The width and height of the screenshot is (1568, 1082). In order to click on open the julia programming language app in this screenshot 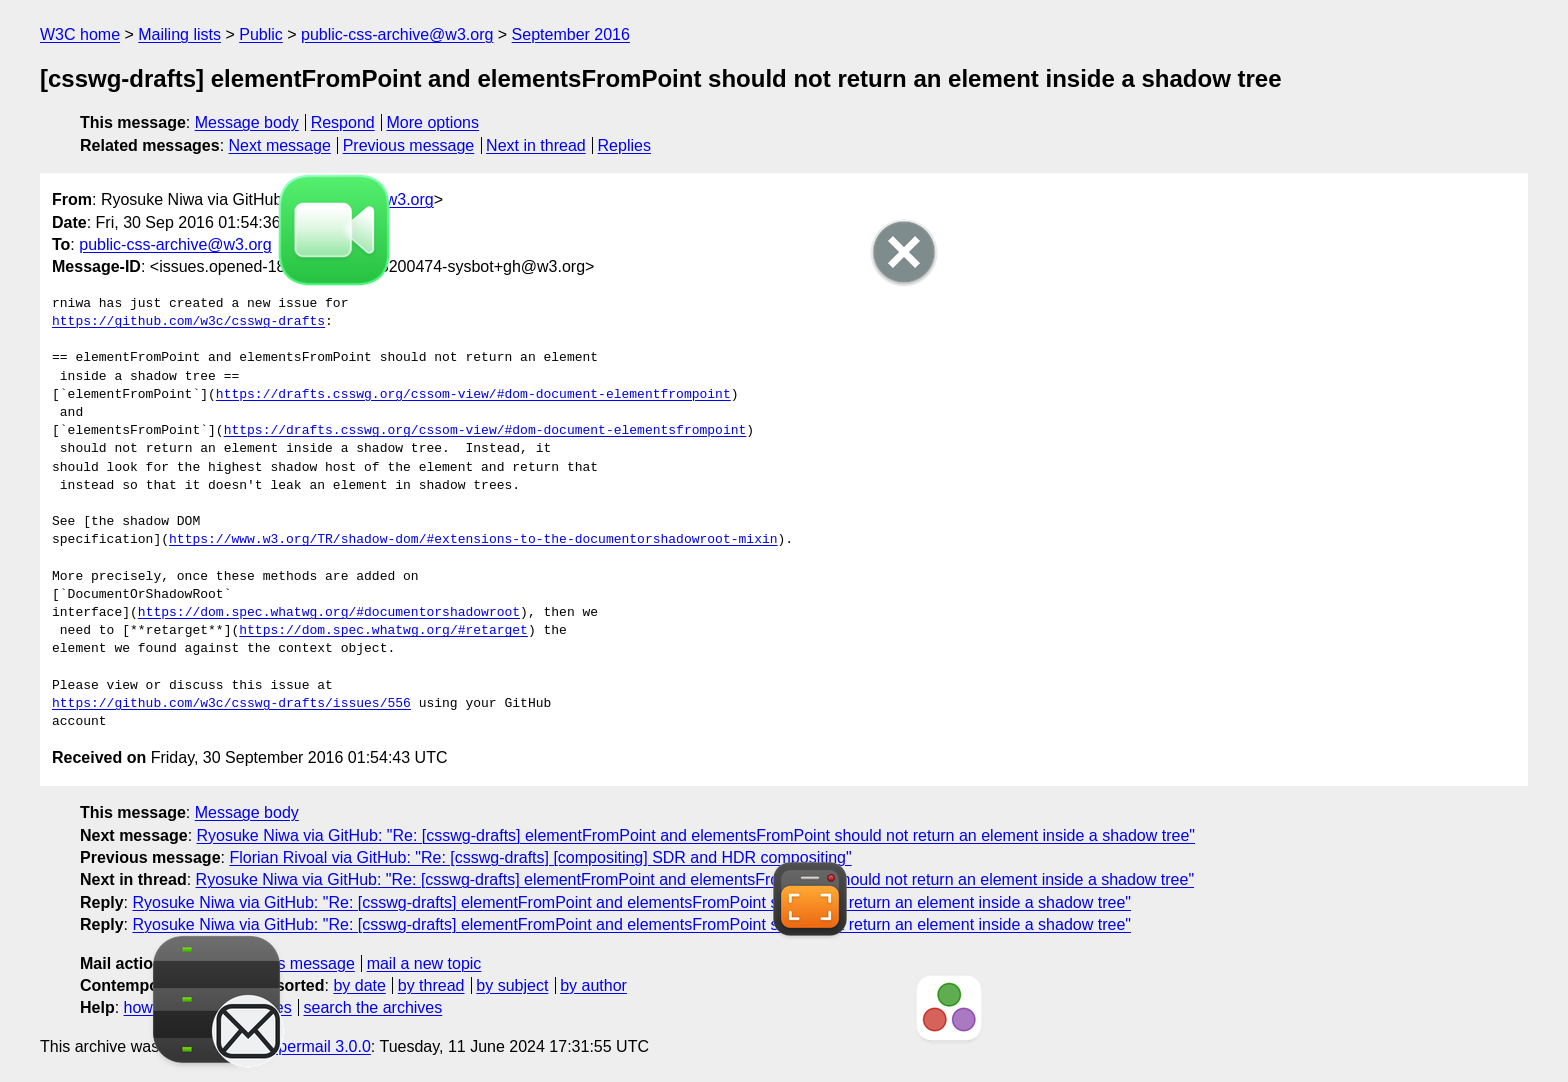, I will do `click(949, 1008)`.